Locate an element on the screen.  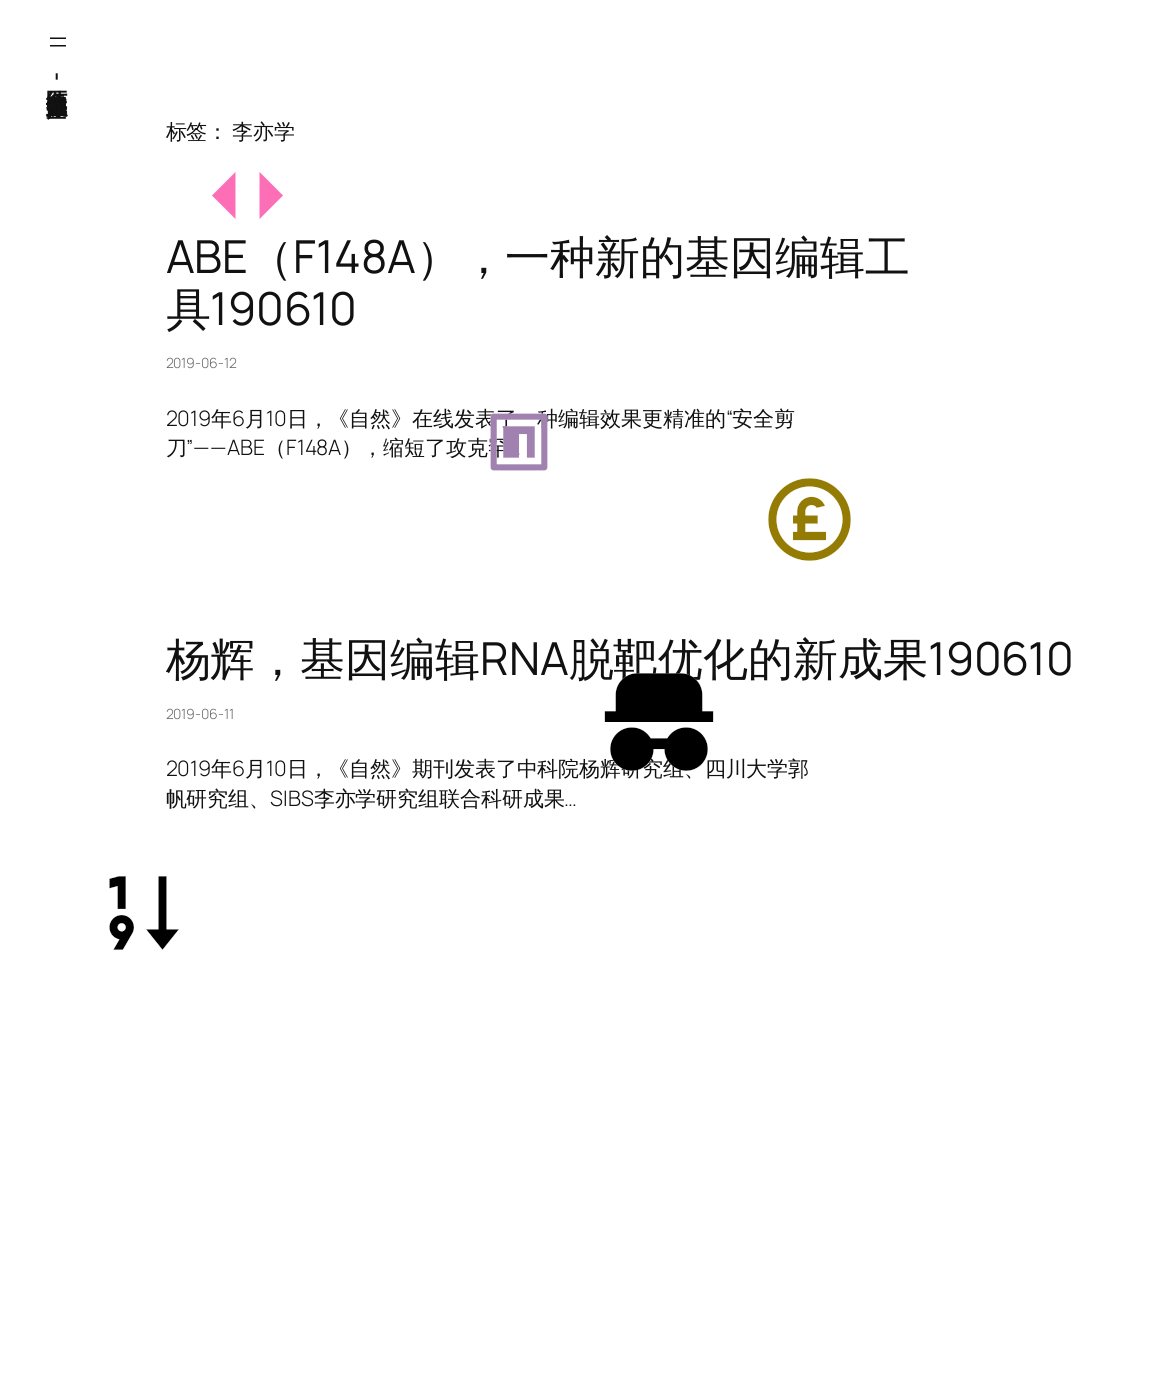
npm package registry logo is located at coordinates (519, 442).